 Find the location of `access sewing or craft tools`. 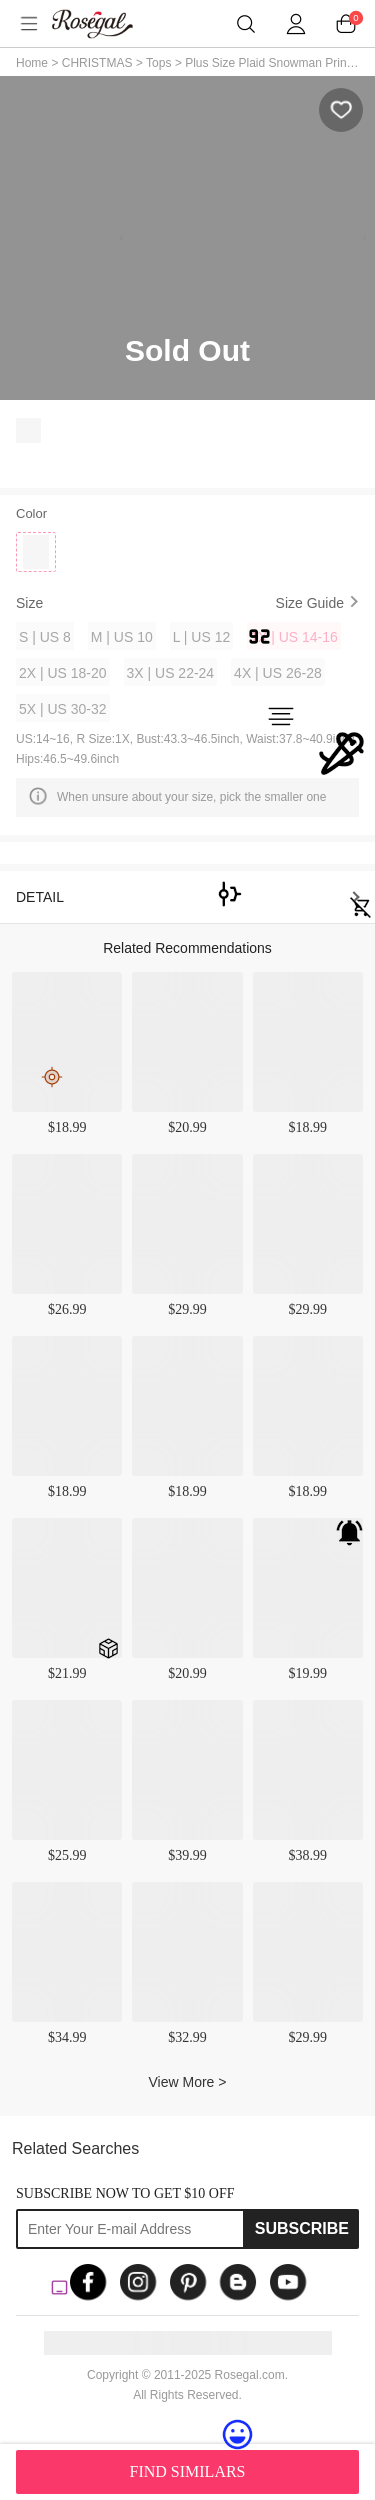

access sewing or craft tools is located at coordinates (342, 753).